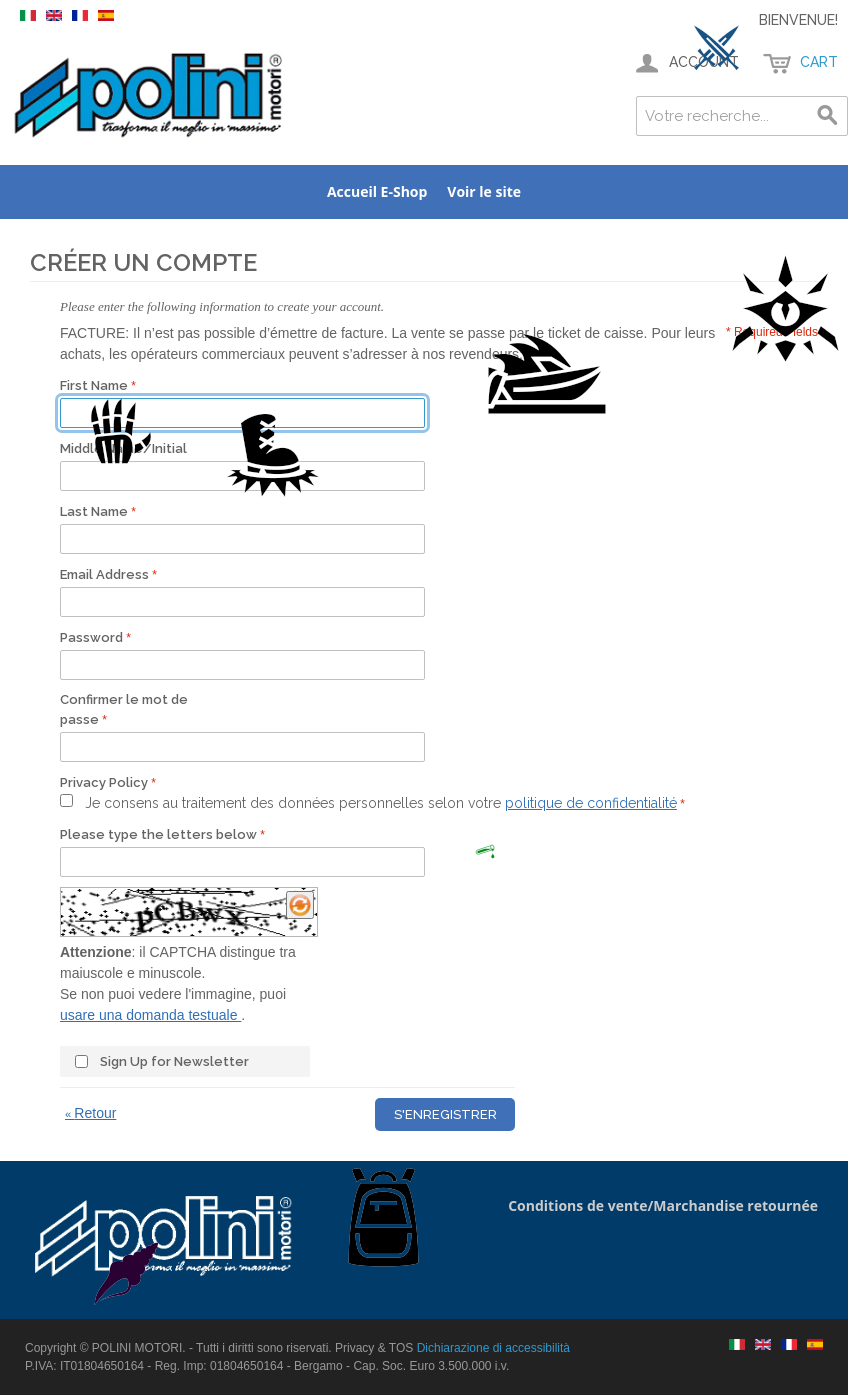 The width and height of the screenshot is (848, 1395). I want to click on access chemistry or lab features, so click(485, 852).